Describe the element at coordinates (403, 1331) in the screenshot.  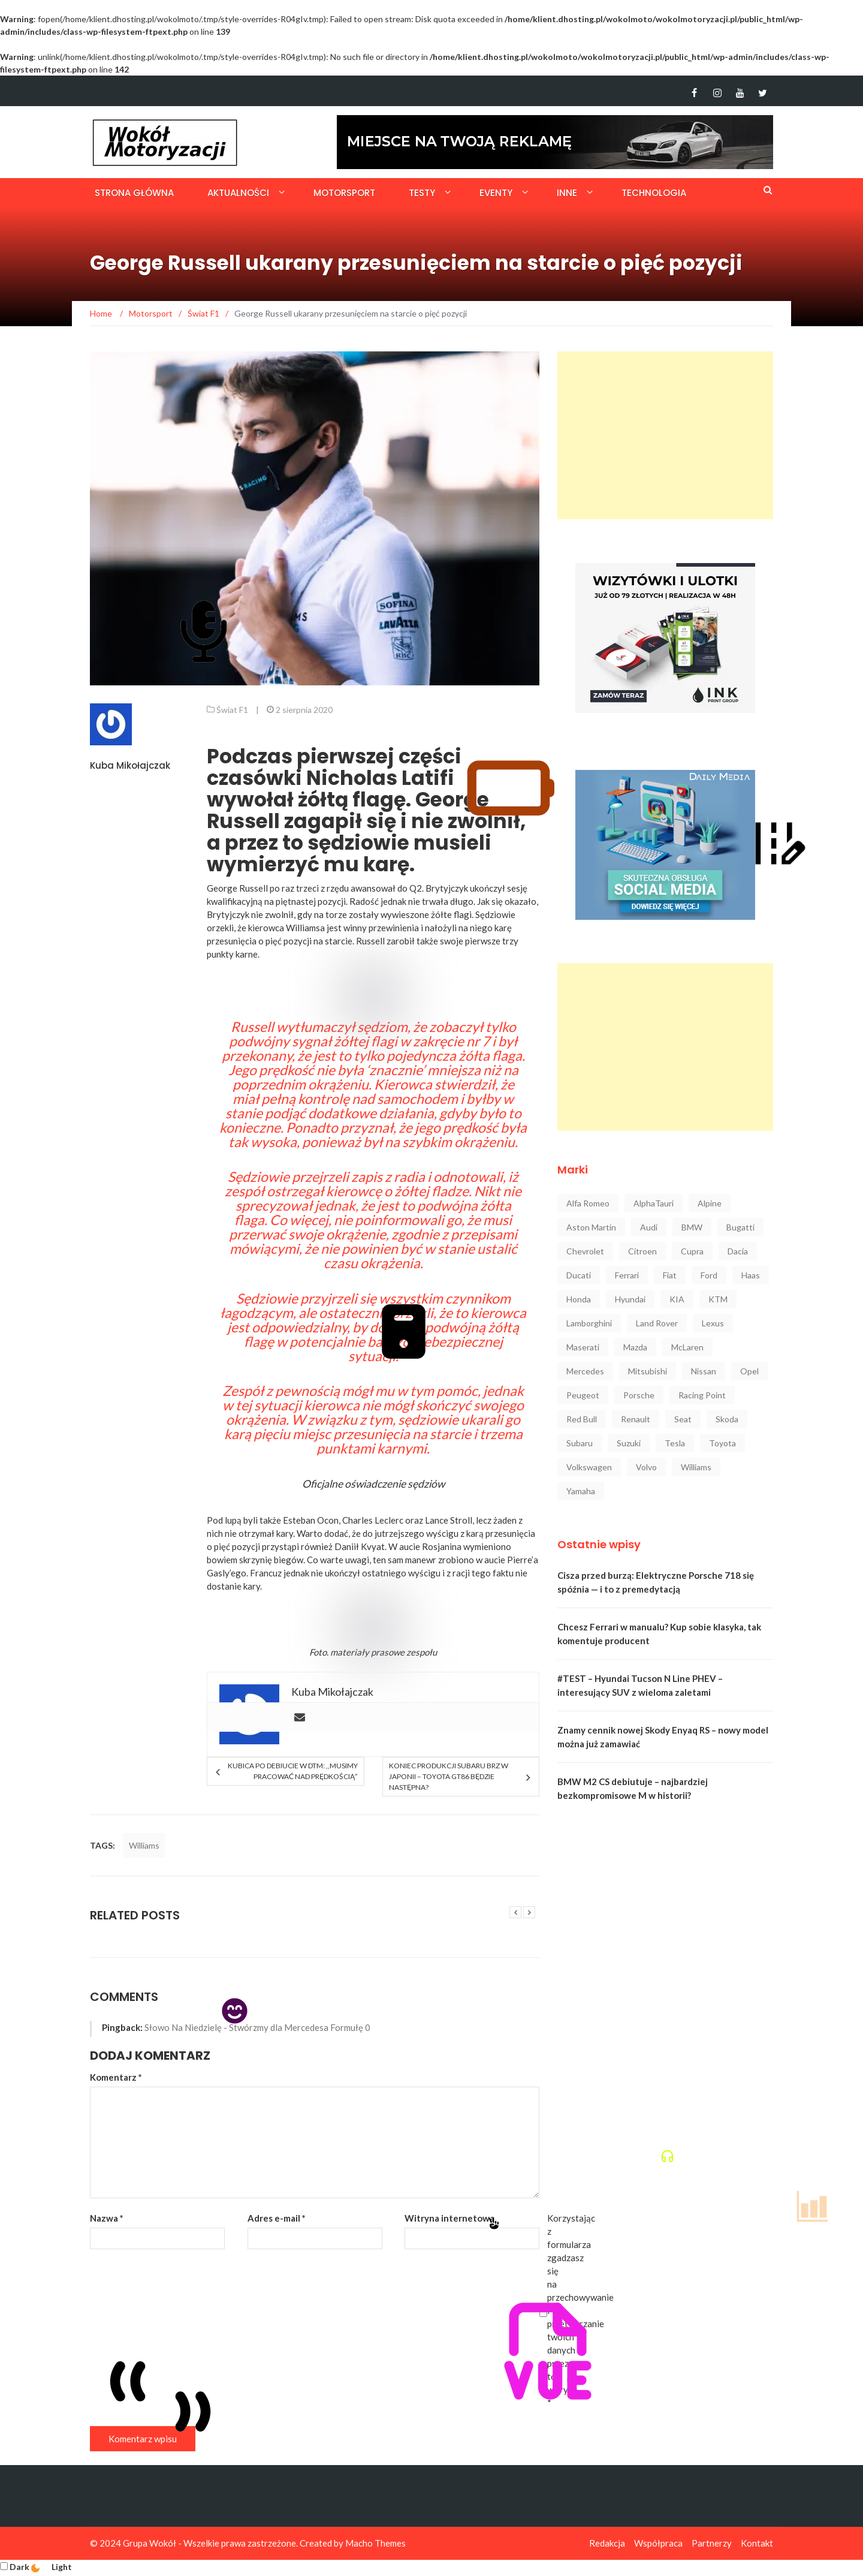
I see `access mobile device settings` at that location.